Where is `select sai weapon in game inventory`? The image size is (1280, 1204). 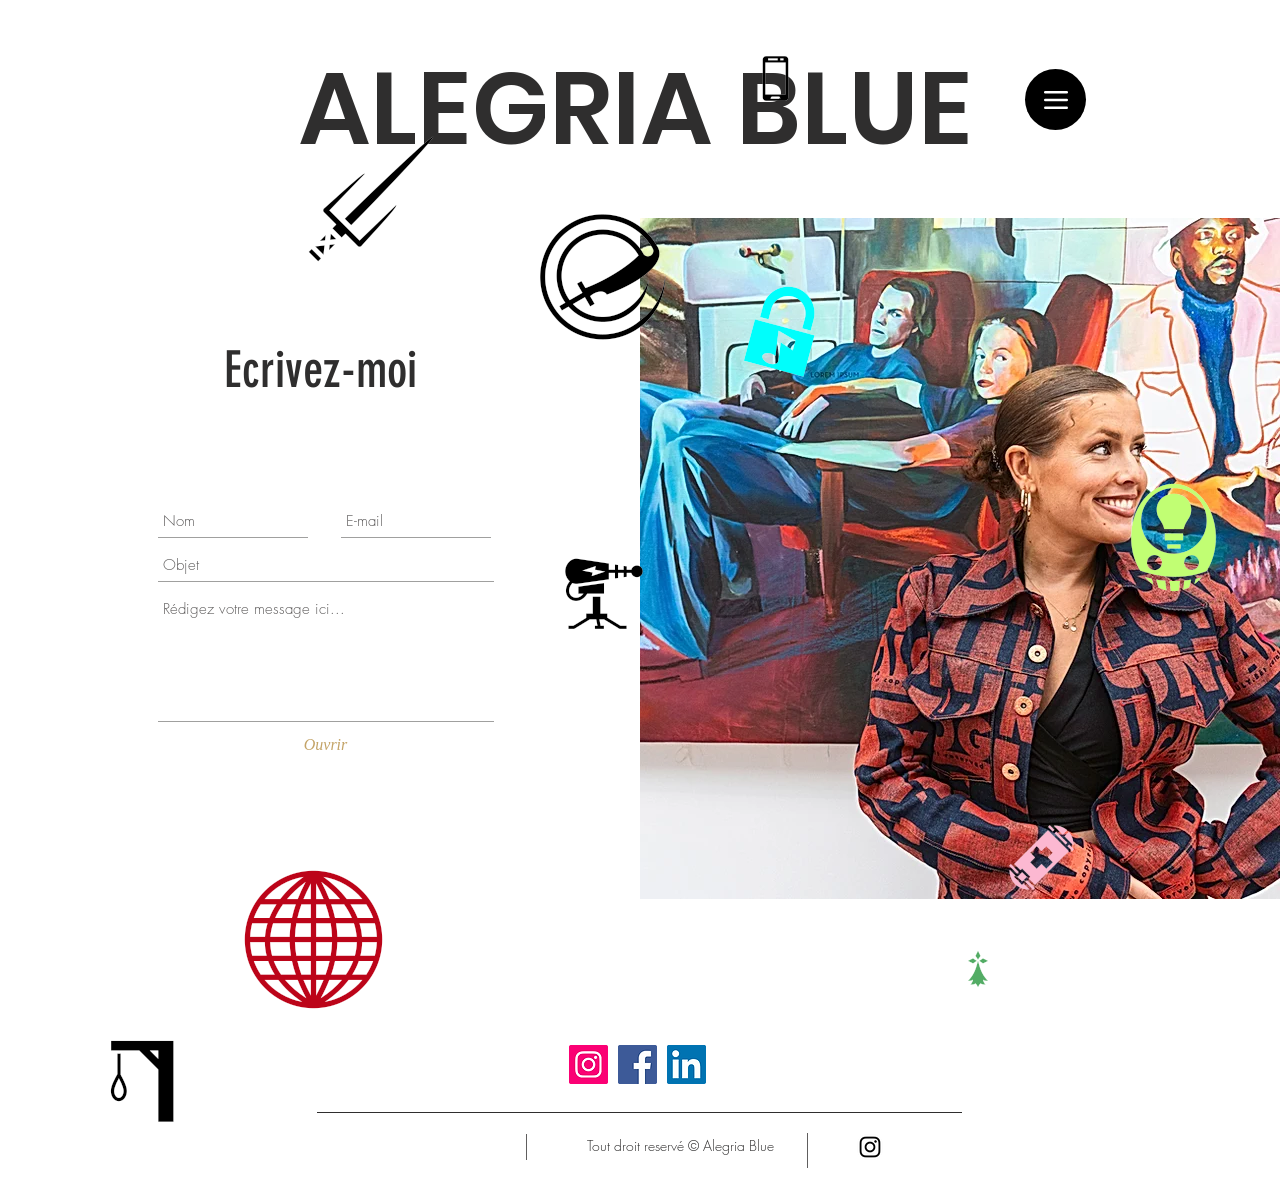
select sai weapon in game inventory is located at coordinates (371, 199).